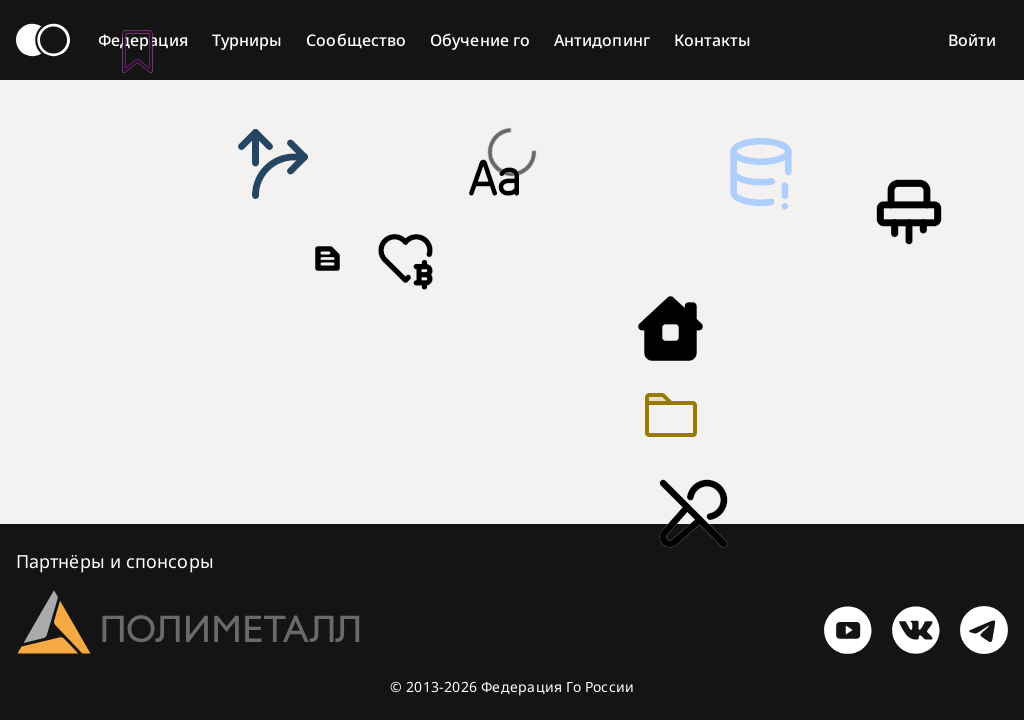  I want to click on adjust text formatting and font settings, so click(494, 180).